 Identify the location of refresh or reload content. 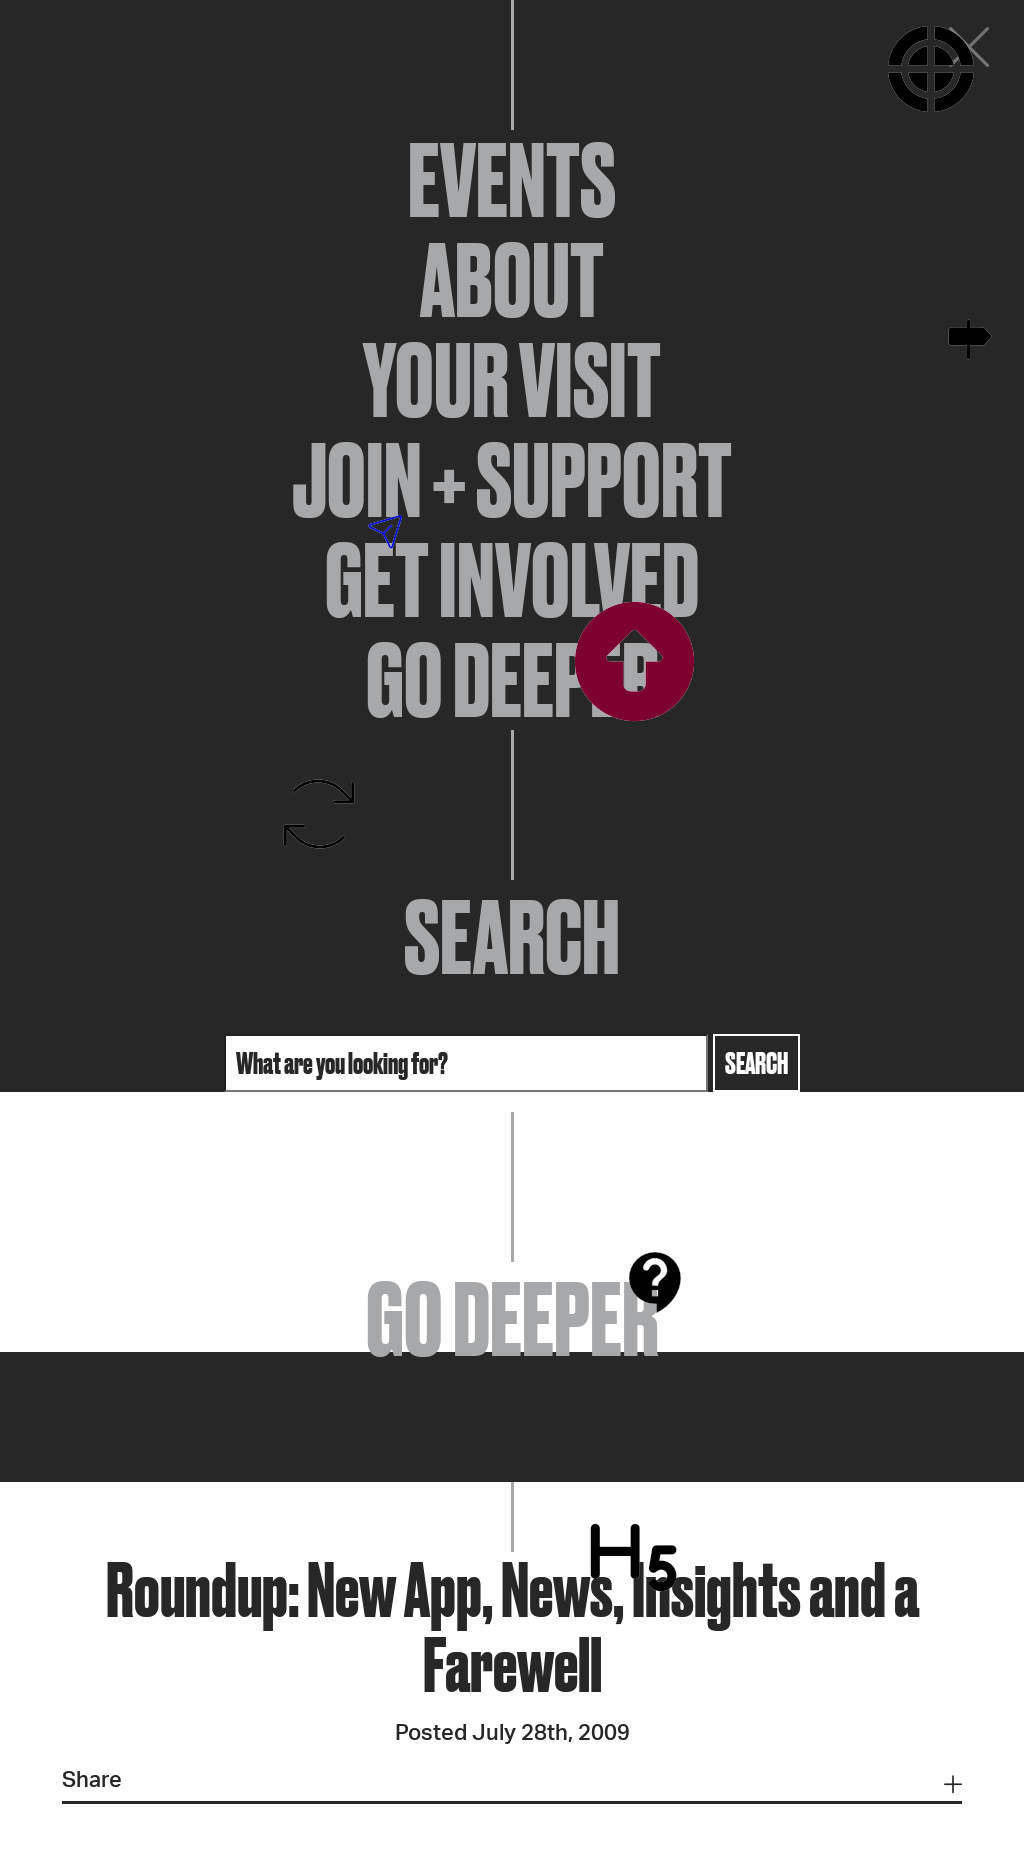
(319, 814).